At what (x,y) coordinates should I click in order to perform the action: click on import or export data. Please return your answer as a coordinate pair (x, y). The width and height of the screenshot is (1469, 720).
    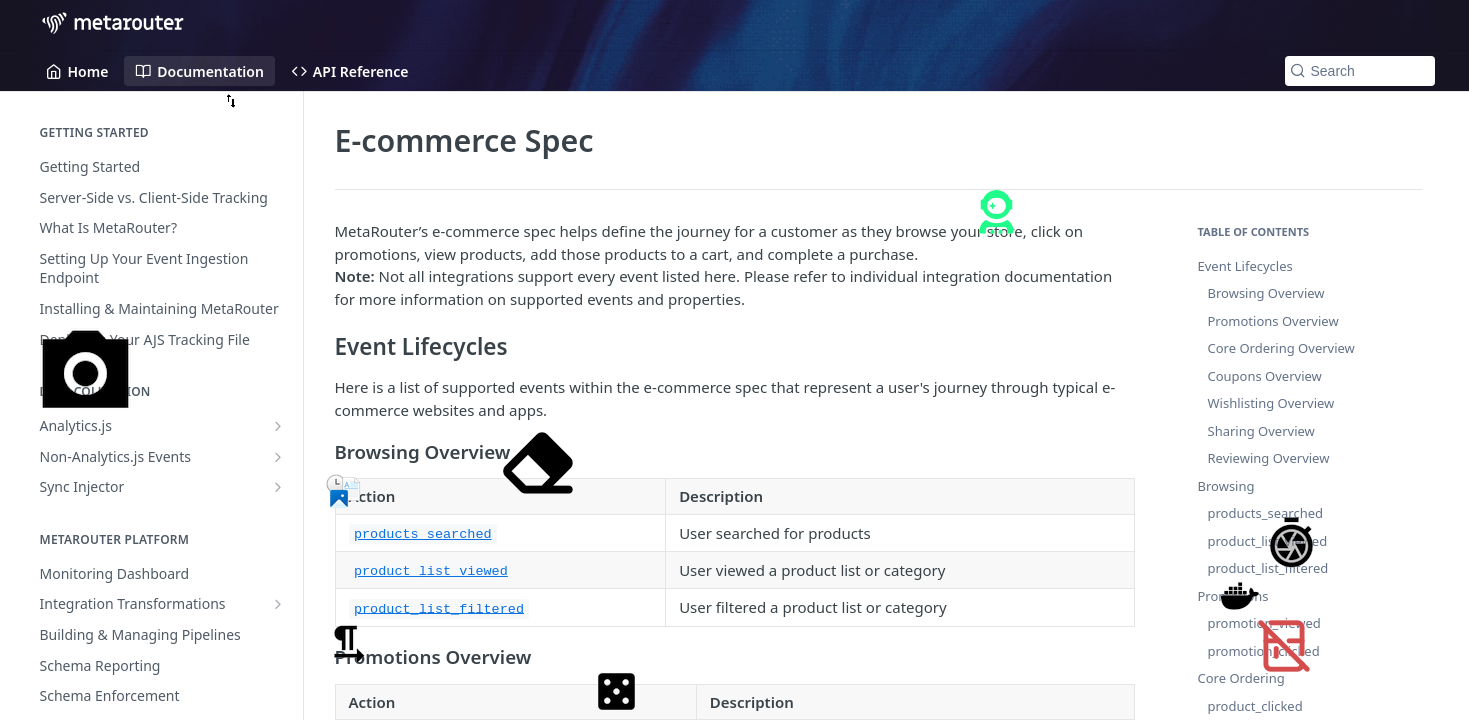
    Looking at the image, I should click on (231, 101).